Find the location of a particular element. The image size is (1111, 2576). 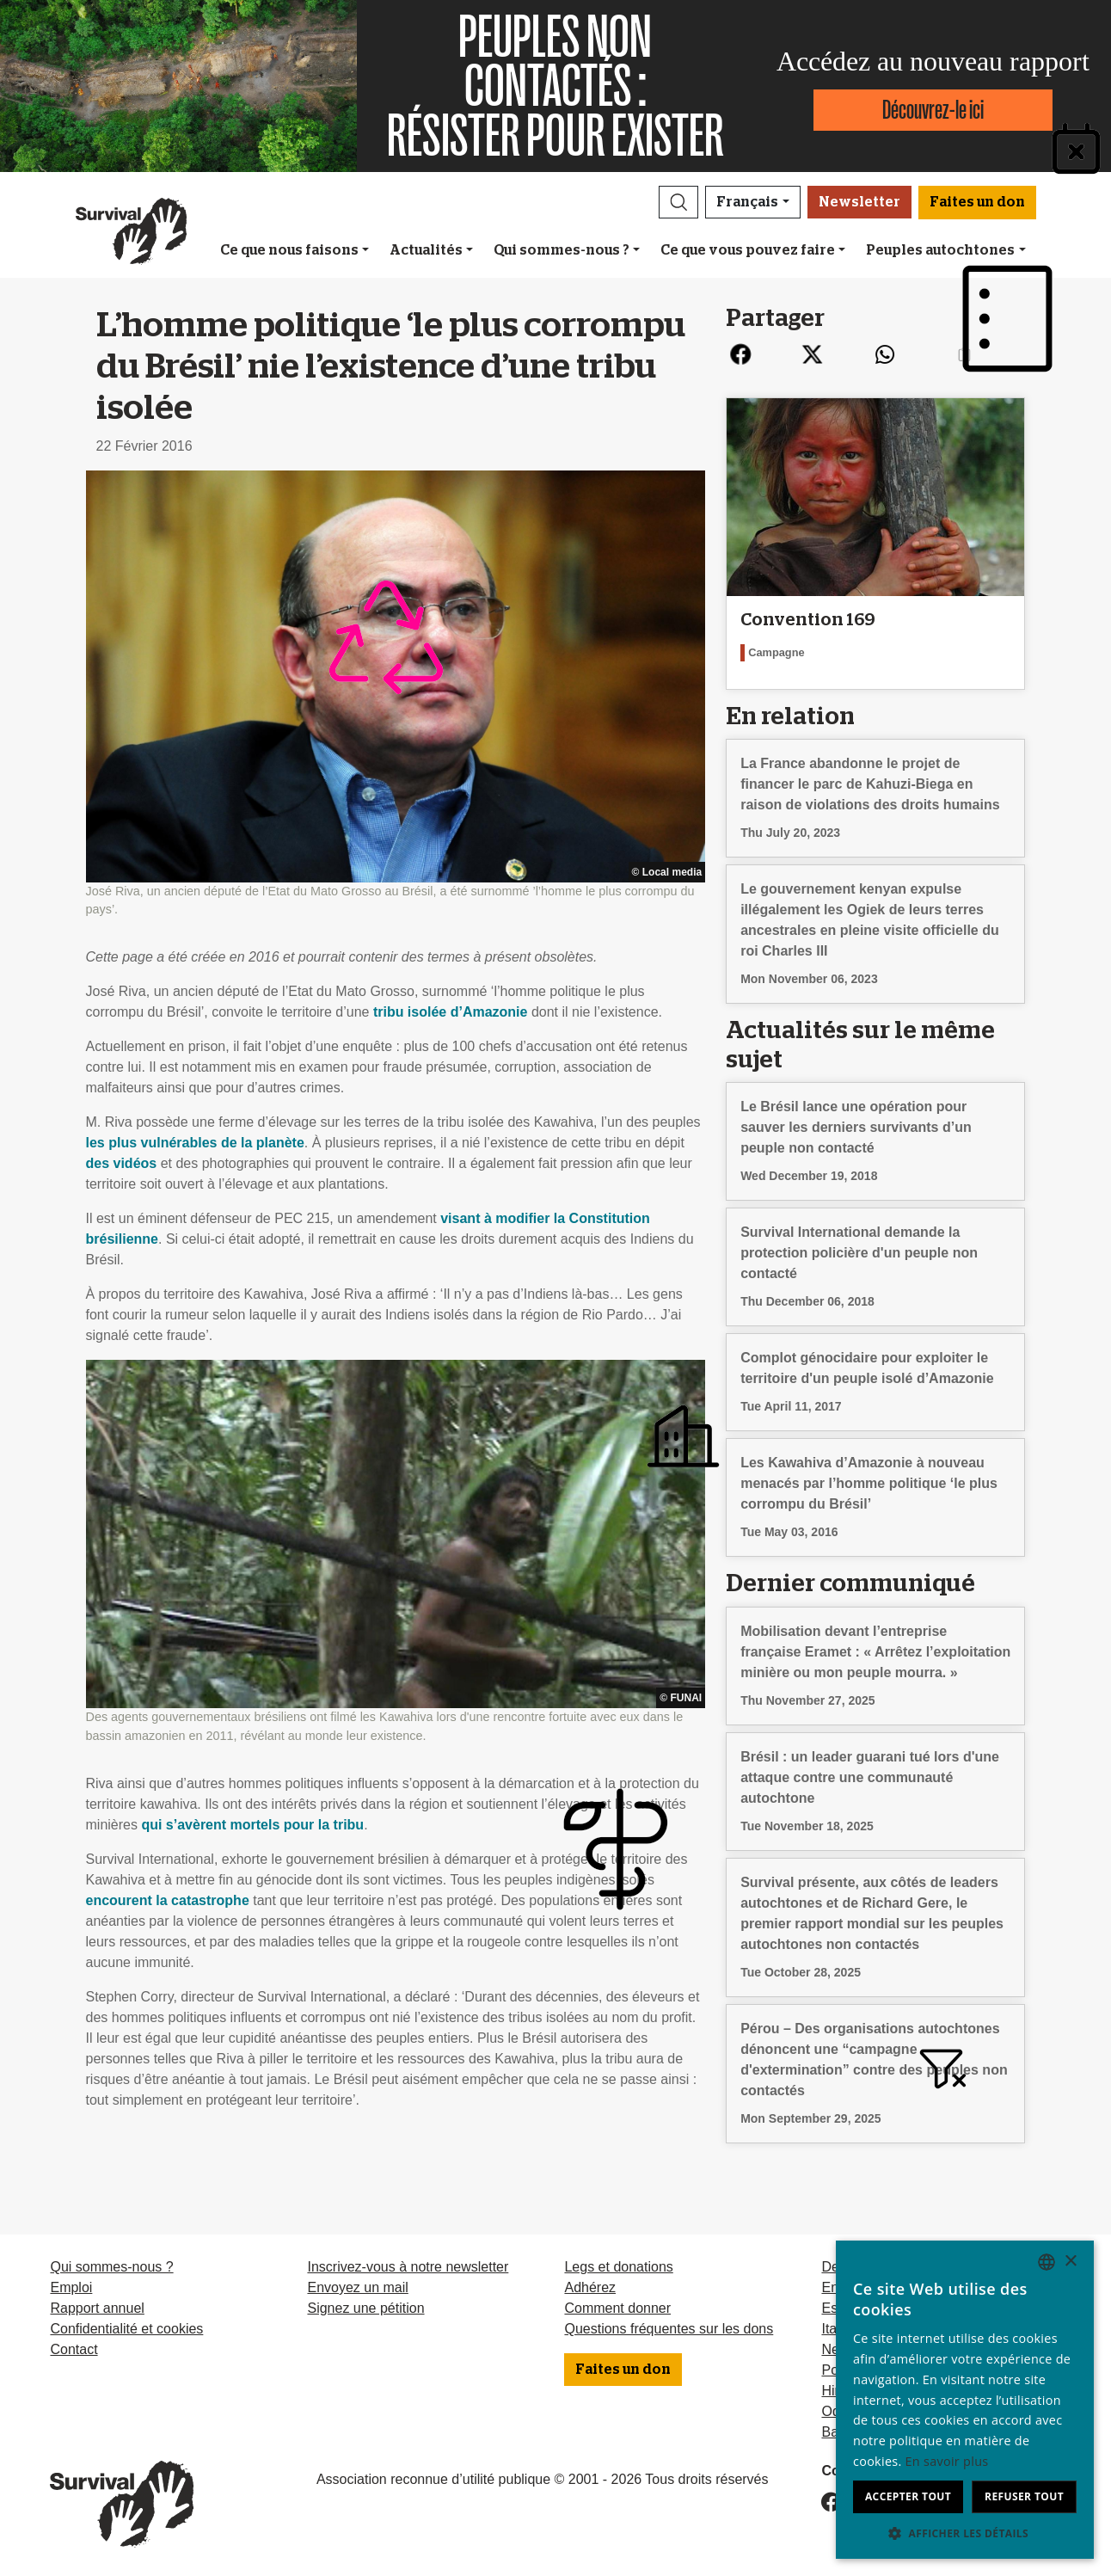

view screenplay or script documents is located at coordinates (1007, 318).